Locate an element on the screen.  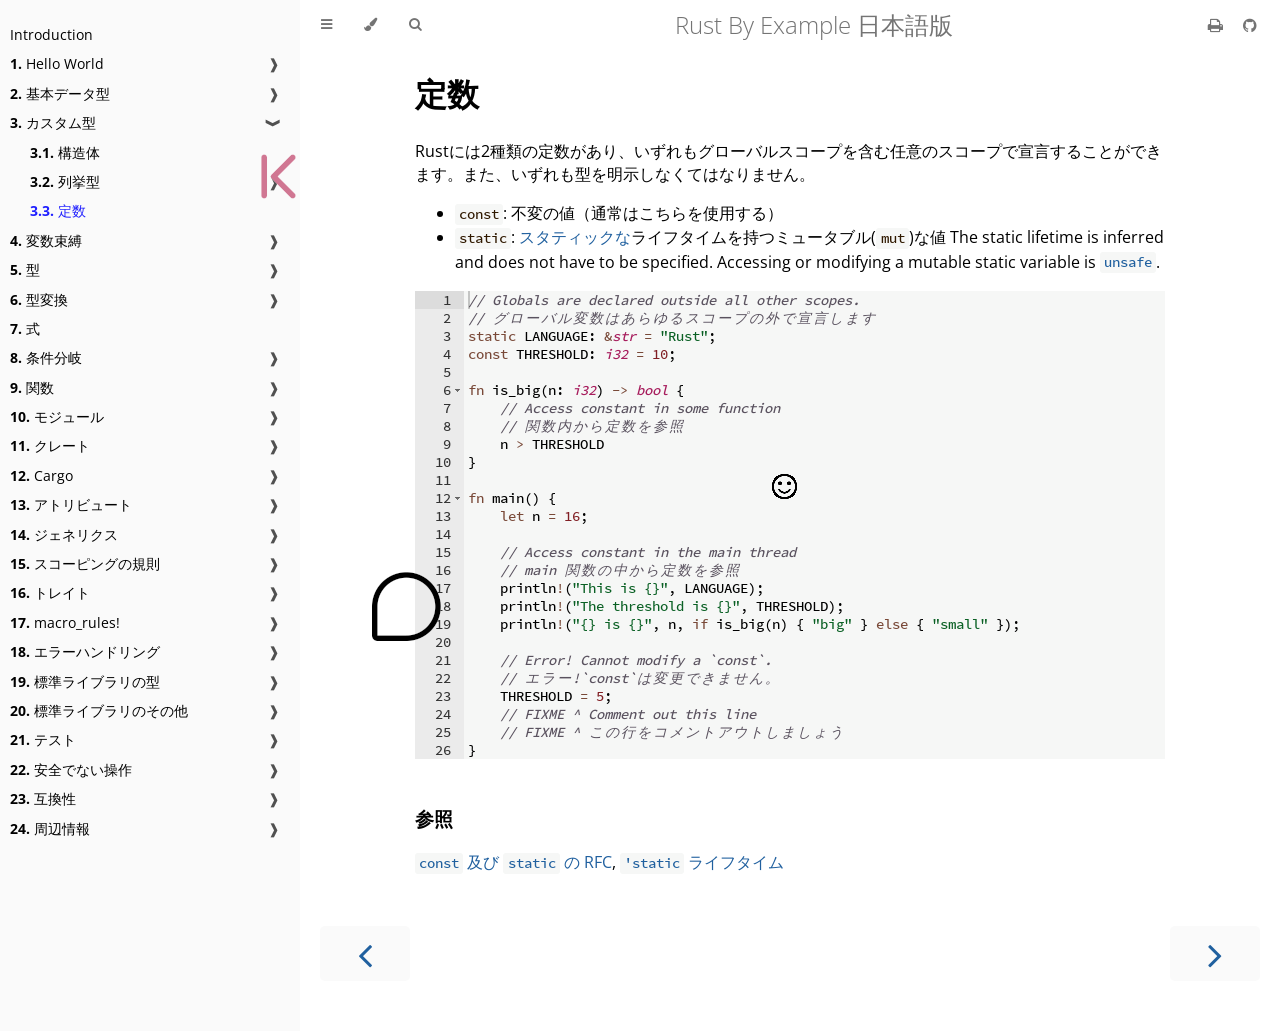
navigate to the beginning or first item is located at coordinates (277, 176).